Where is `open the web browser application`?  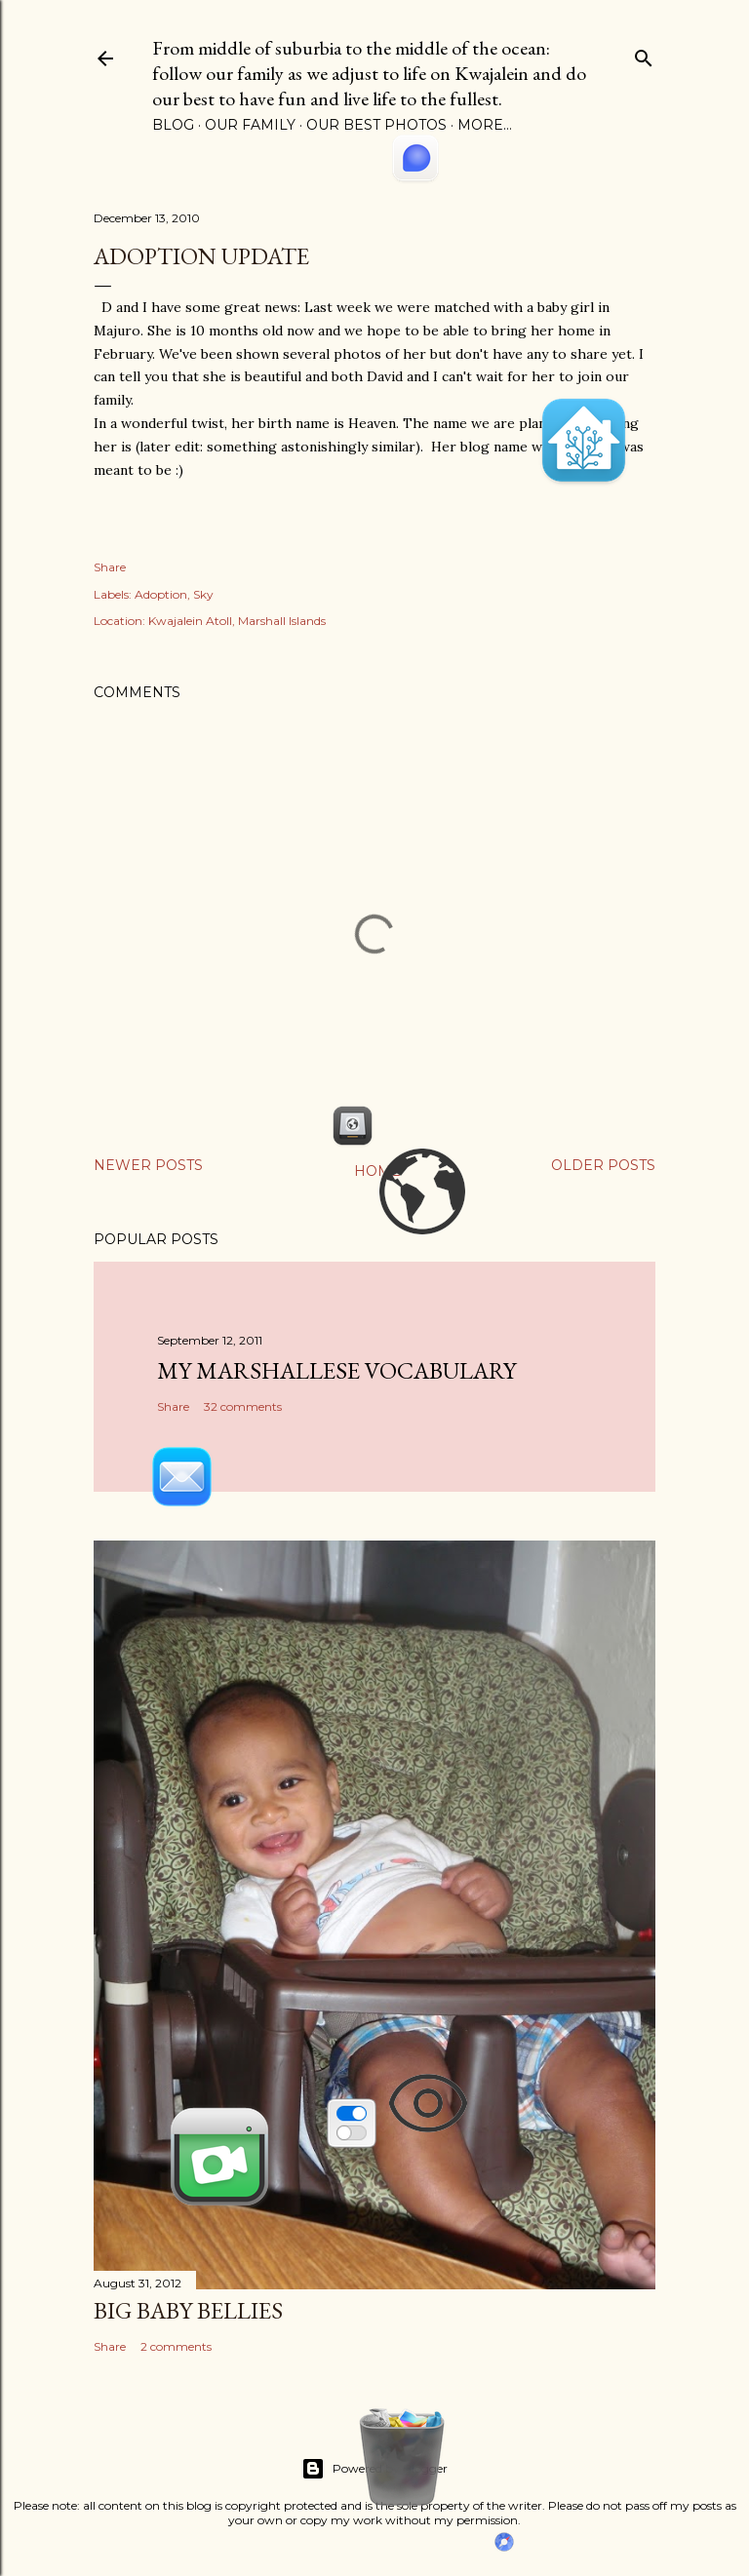
open the web browser application is located at coordinates (504, 2542).